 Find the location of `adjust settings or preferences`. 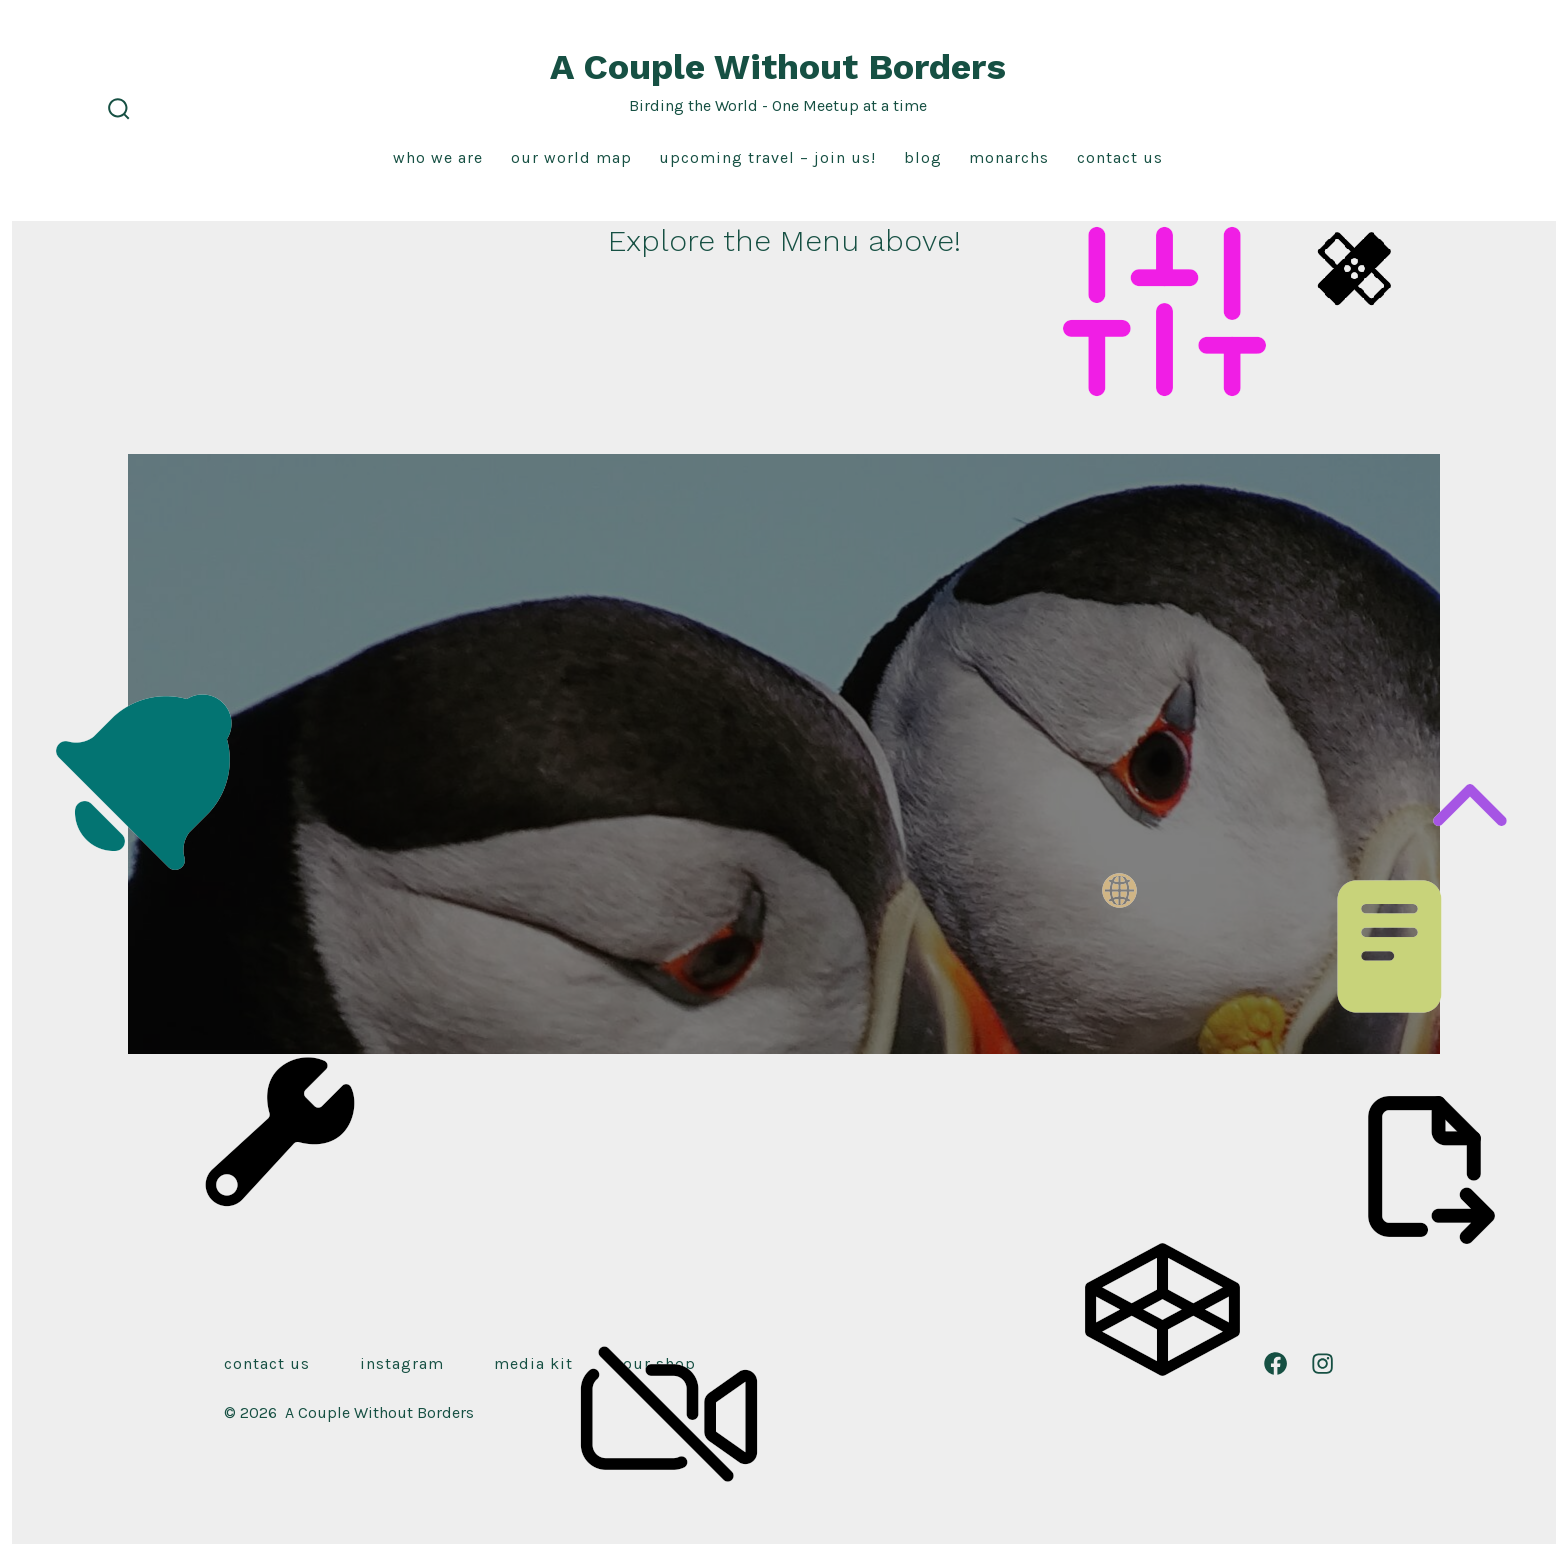

adjust settings or preferences is located at coordinates (1164, 311).